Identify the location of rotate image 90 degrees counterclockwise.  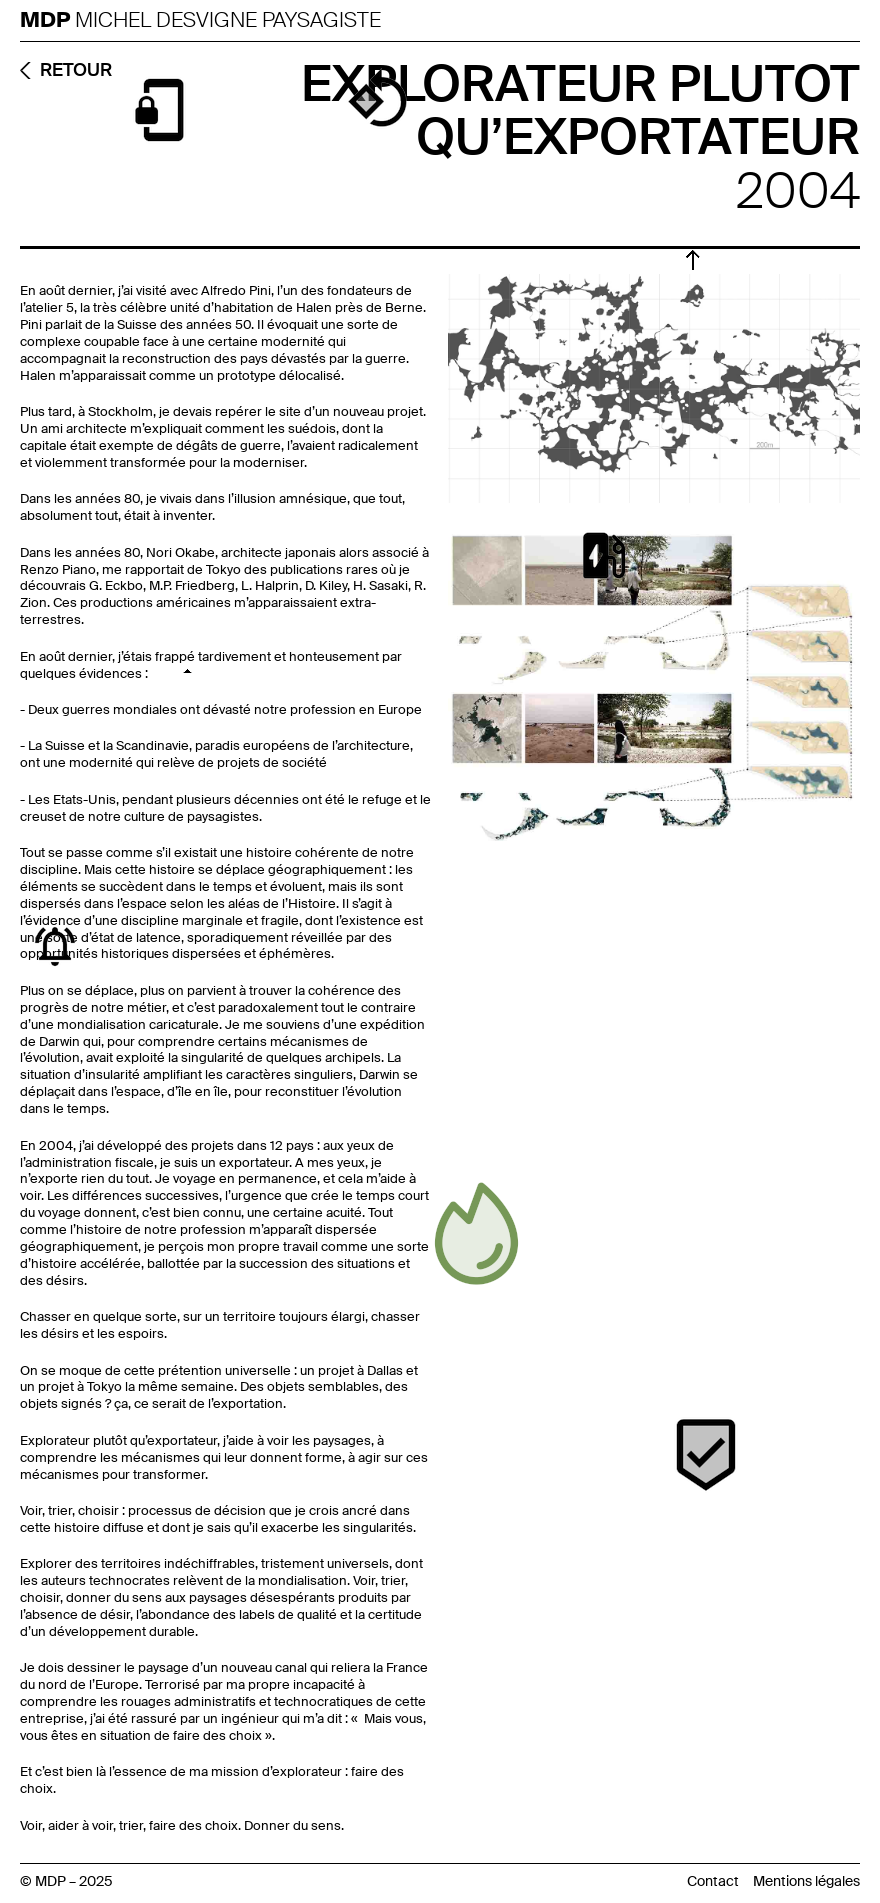
(379, 99).